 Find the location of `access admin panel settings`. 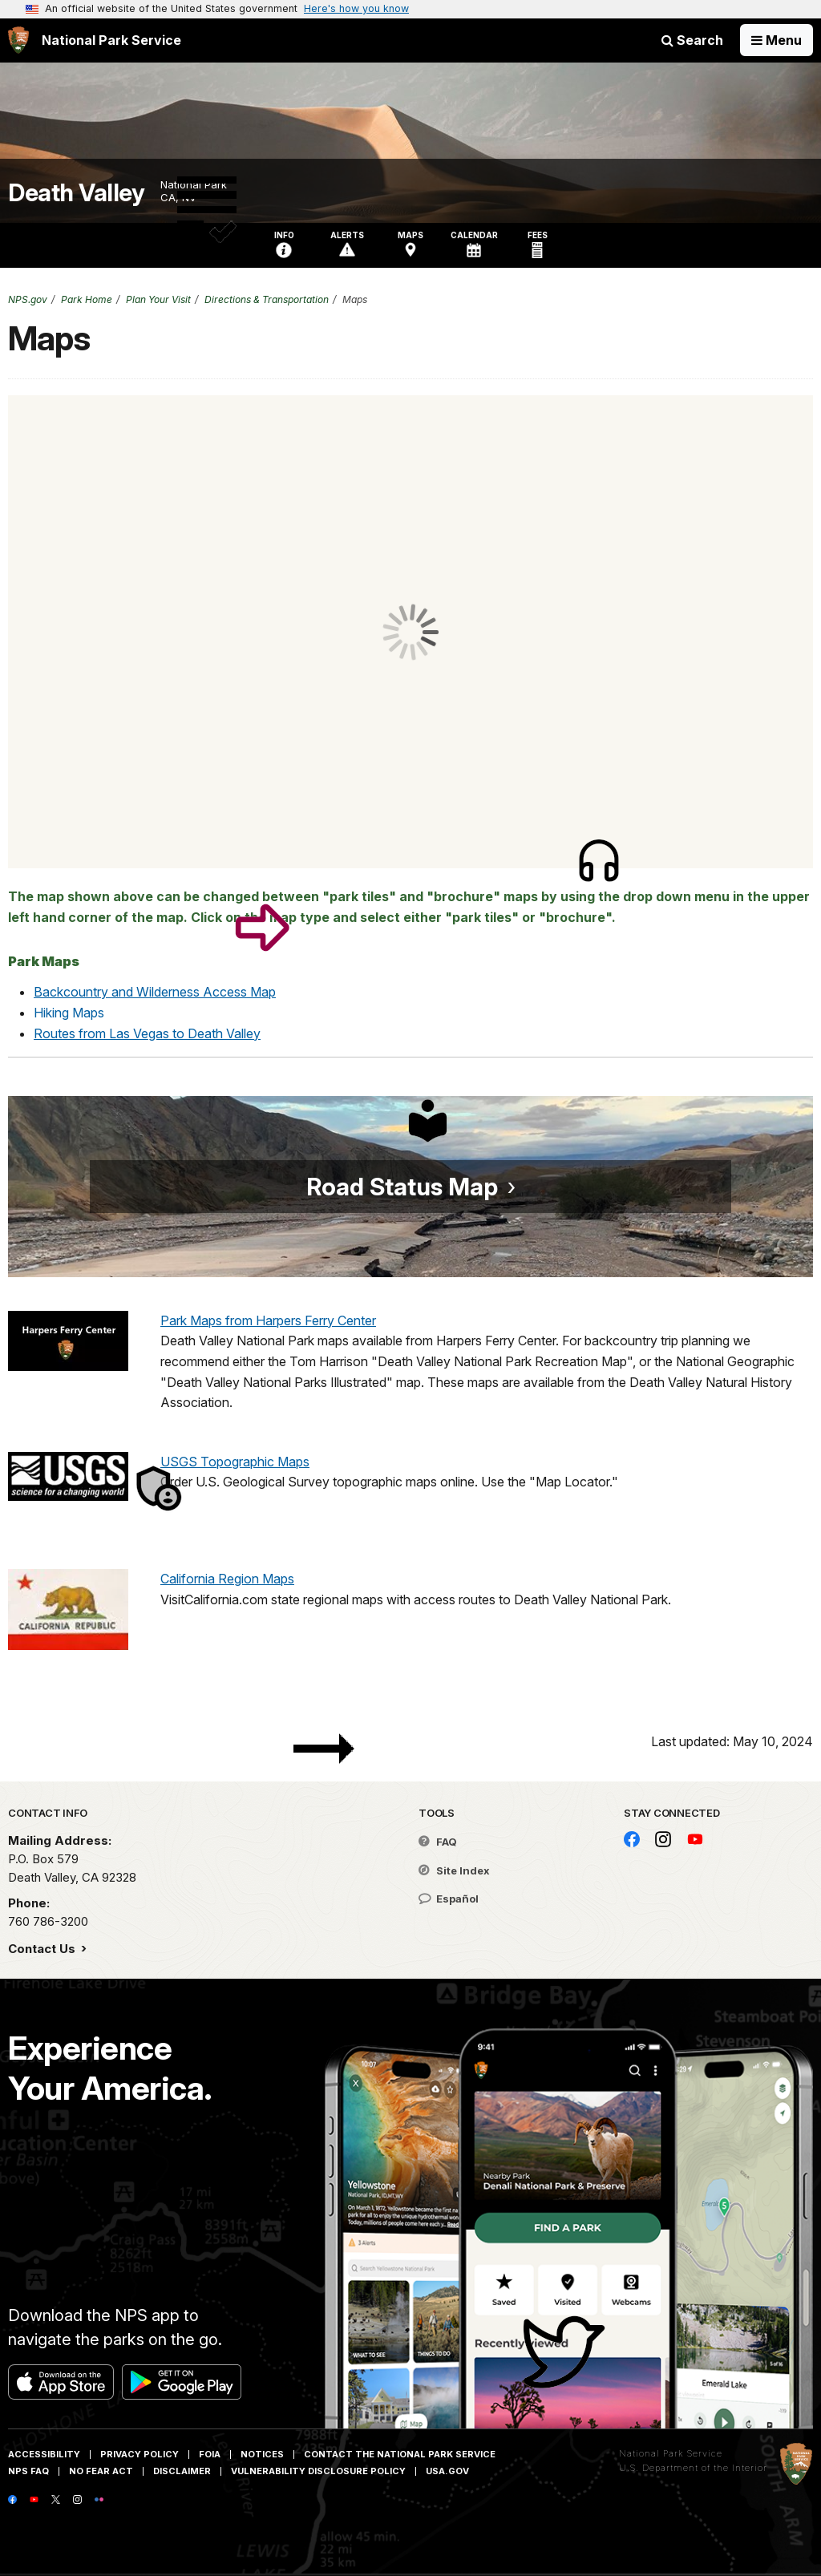

access admin panel settings is located at coordinates (156, 1486).